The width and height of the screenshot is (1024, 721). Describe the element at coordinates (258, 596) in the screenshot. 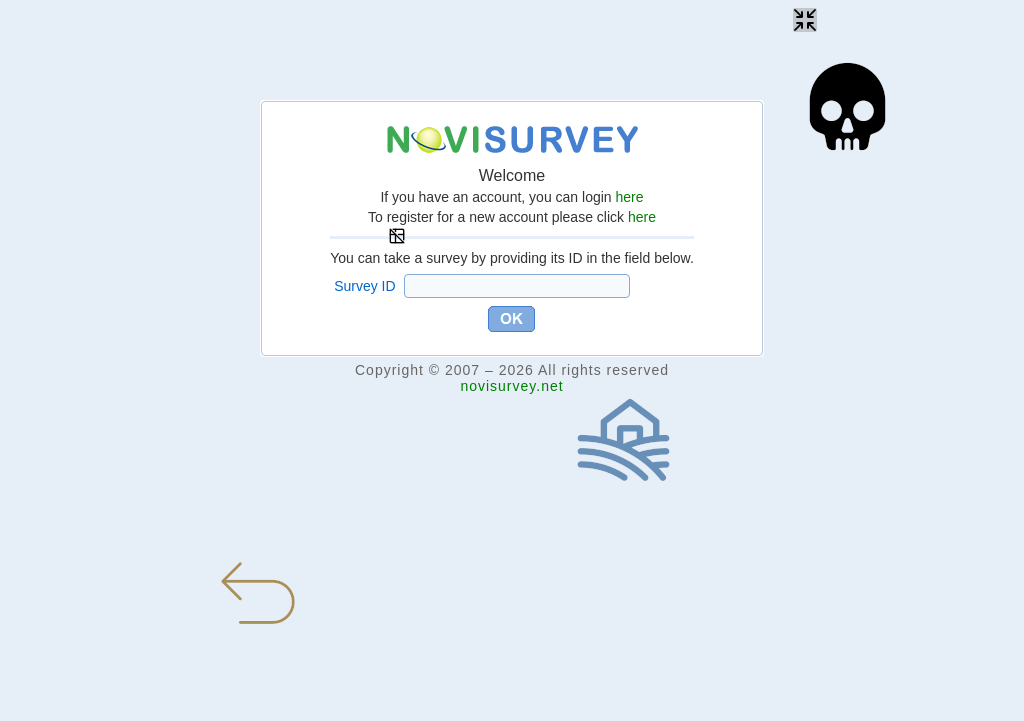

I see `undo previous action` at that location.